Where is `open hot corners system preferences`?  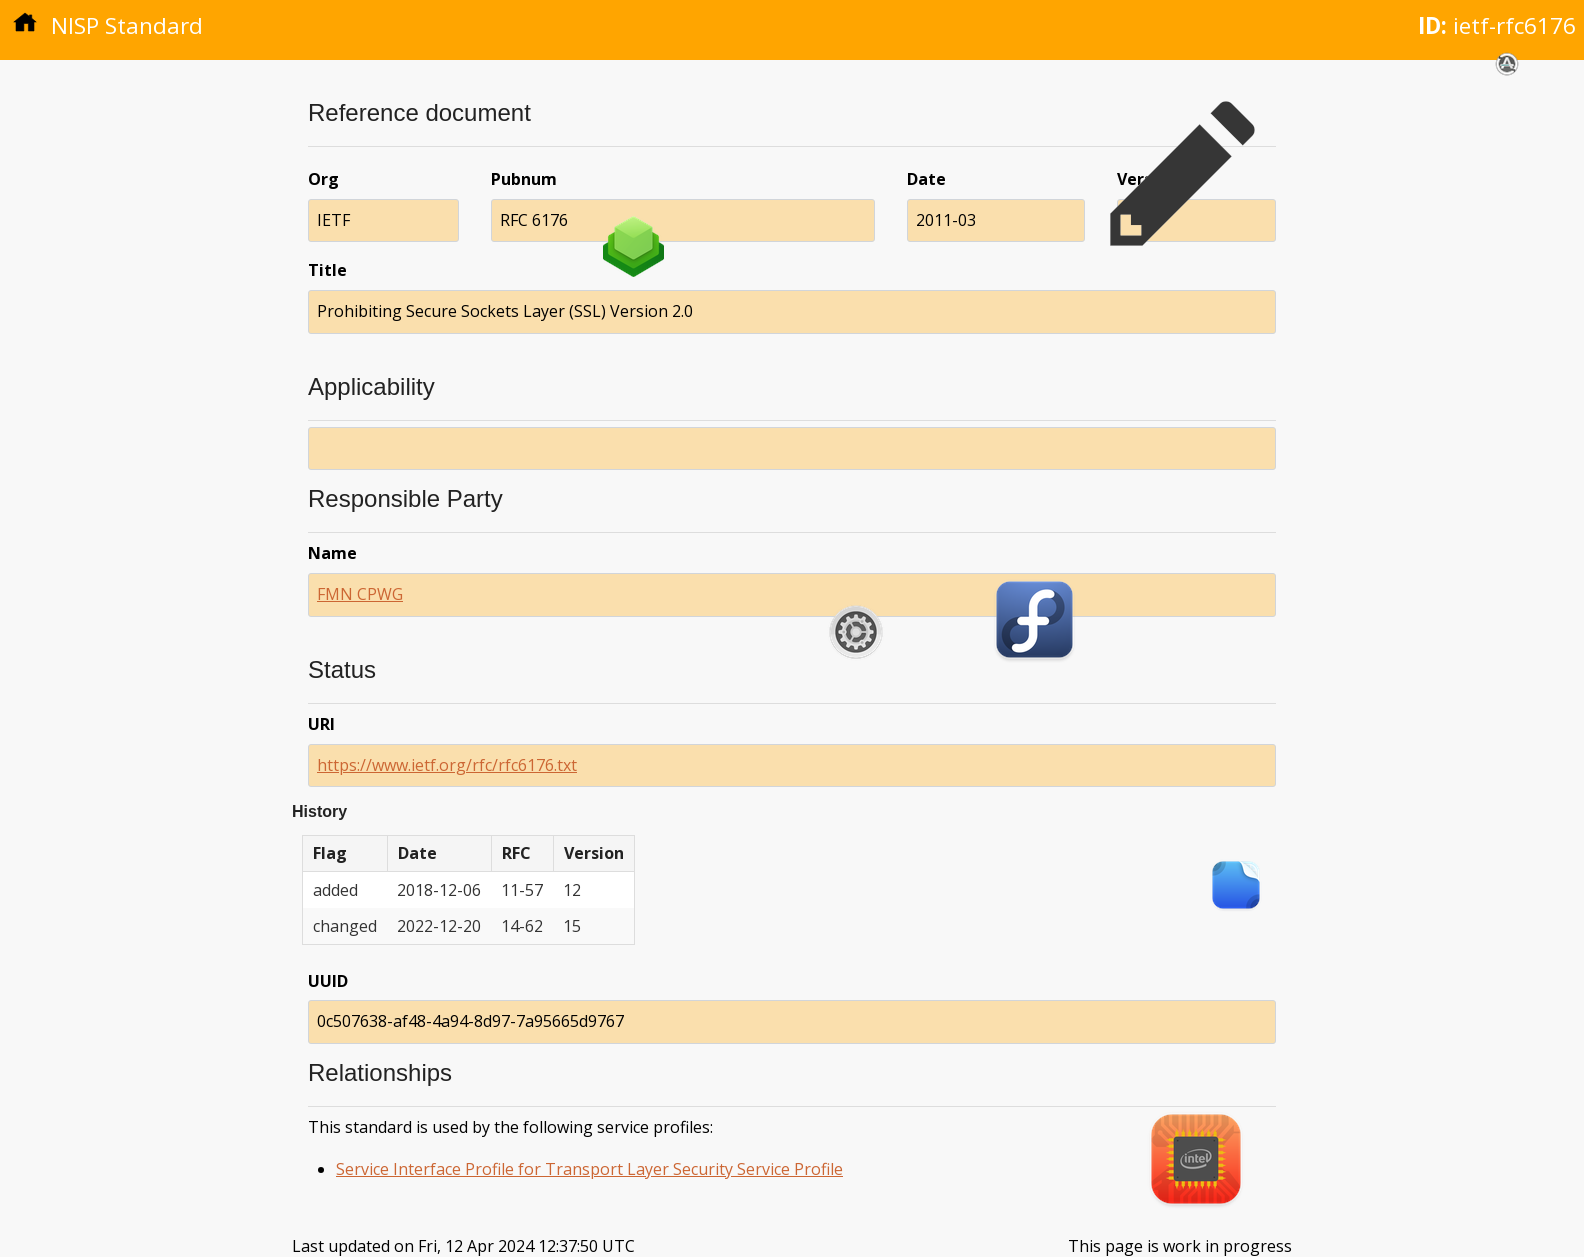
open hot corners system preferences is located at coordinates (1236, 885).